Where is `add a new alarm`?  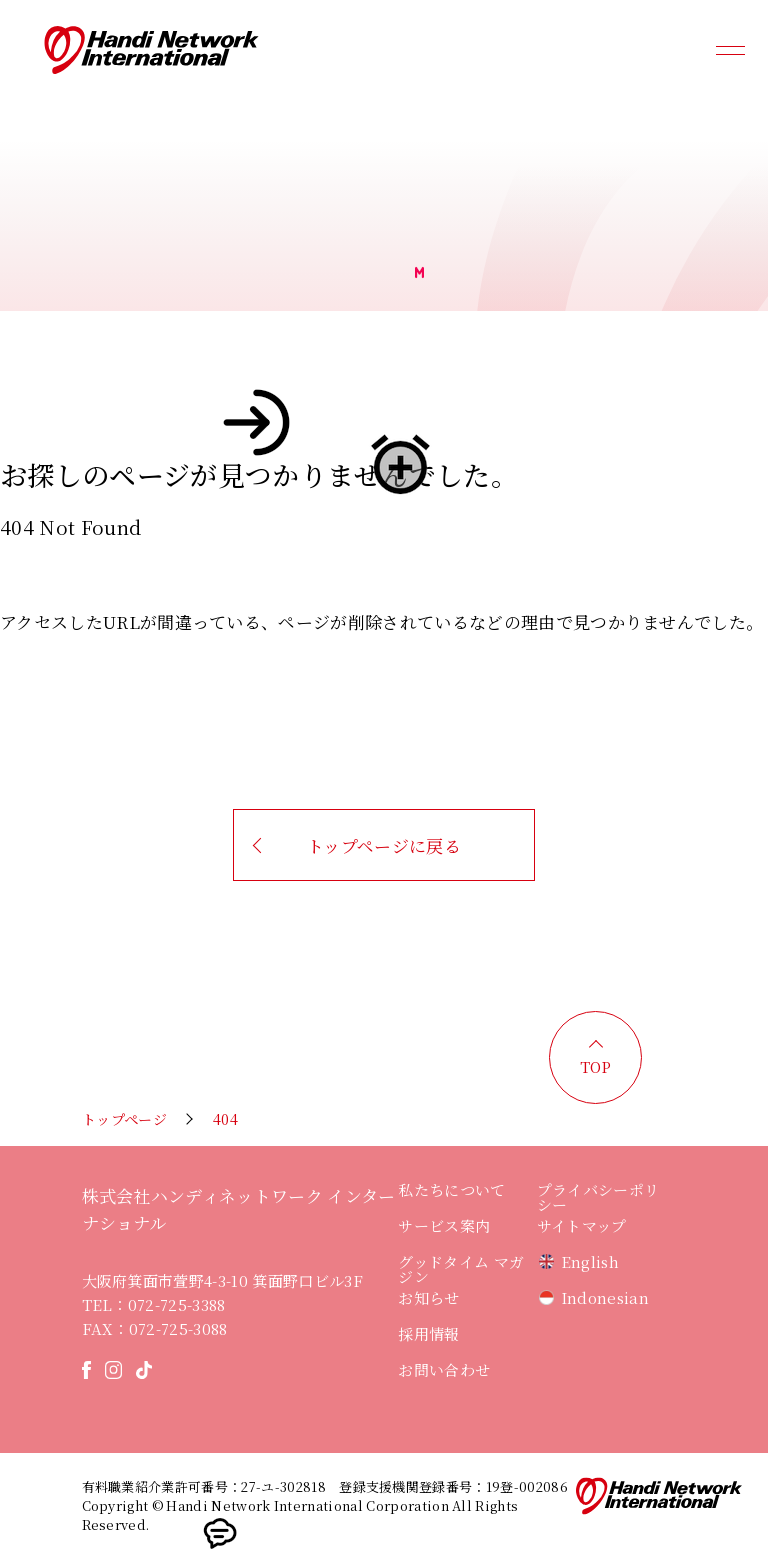 add a new alarm is located at coordinates (400, 464).